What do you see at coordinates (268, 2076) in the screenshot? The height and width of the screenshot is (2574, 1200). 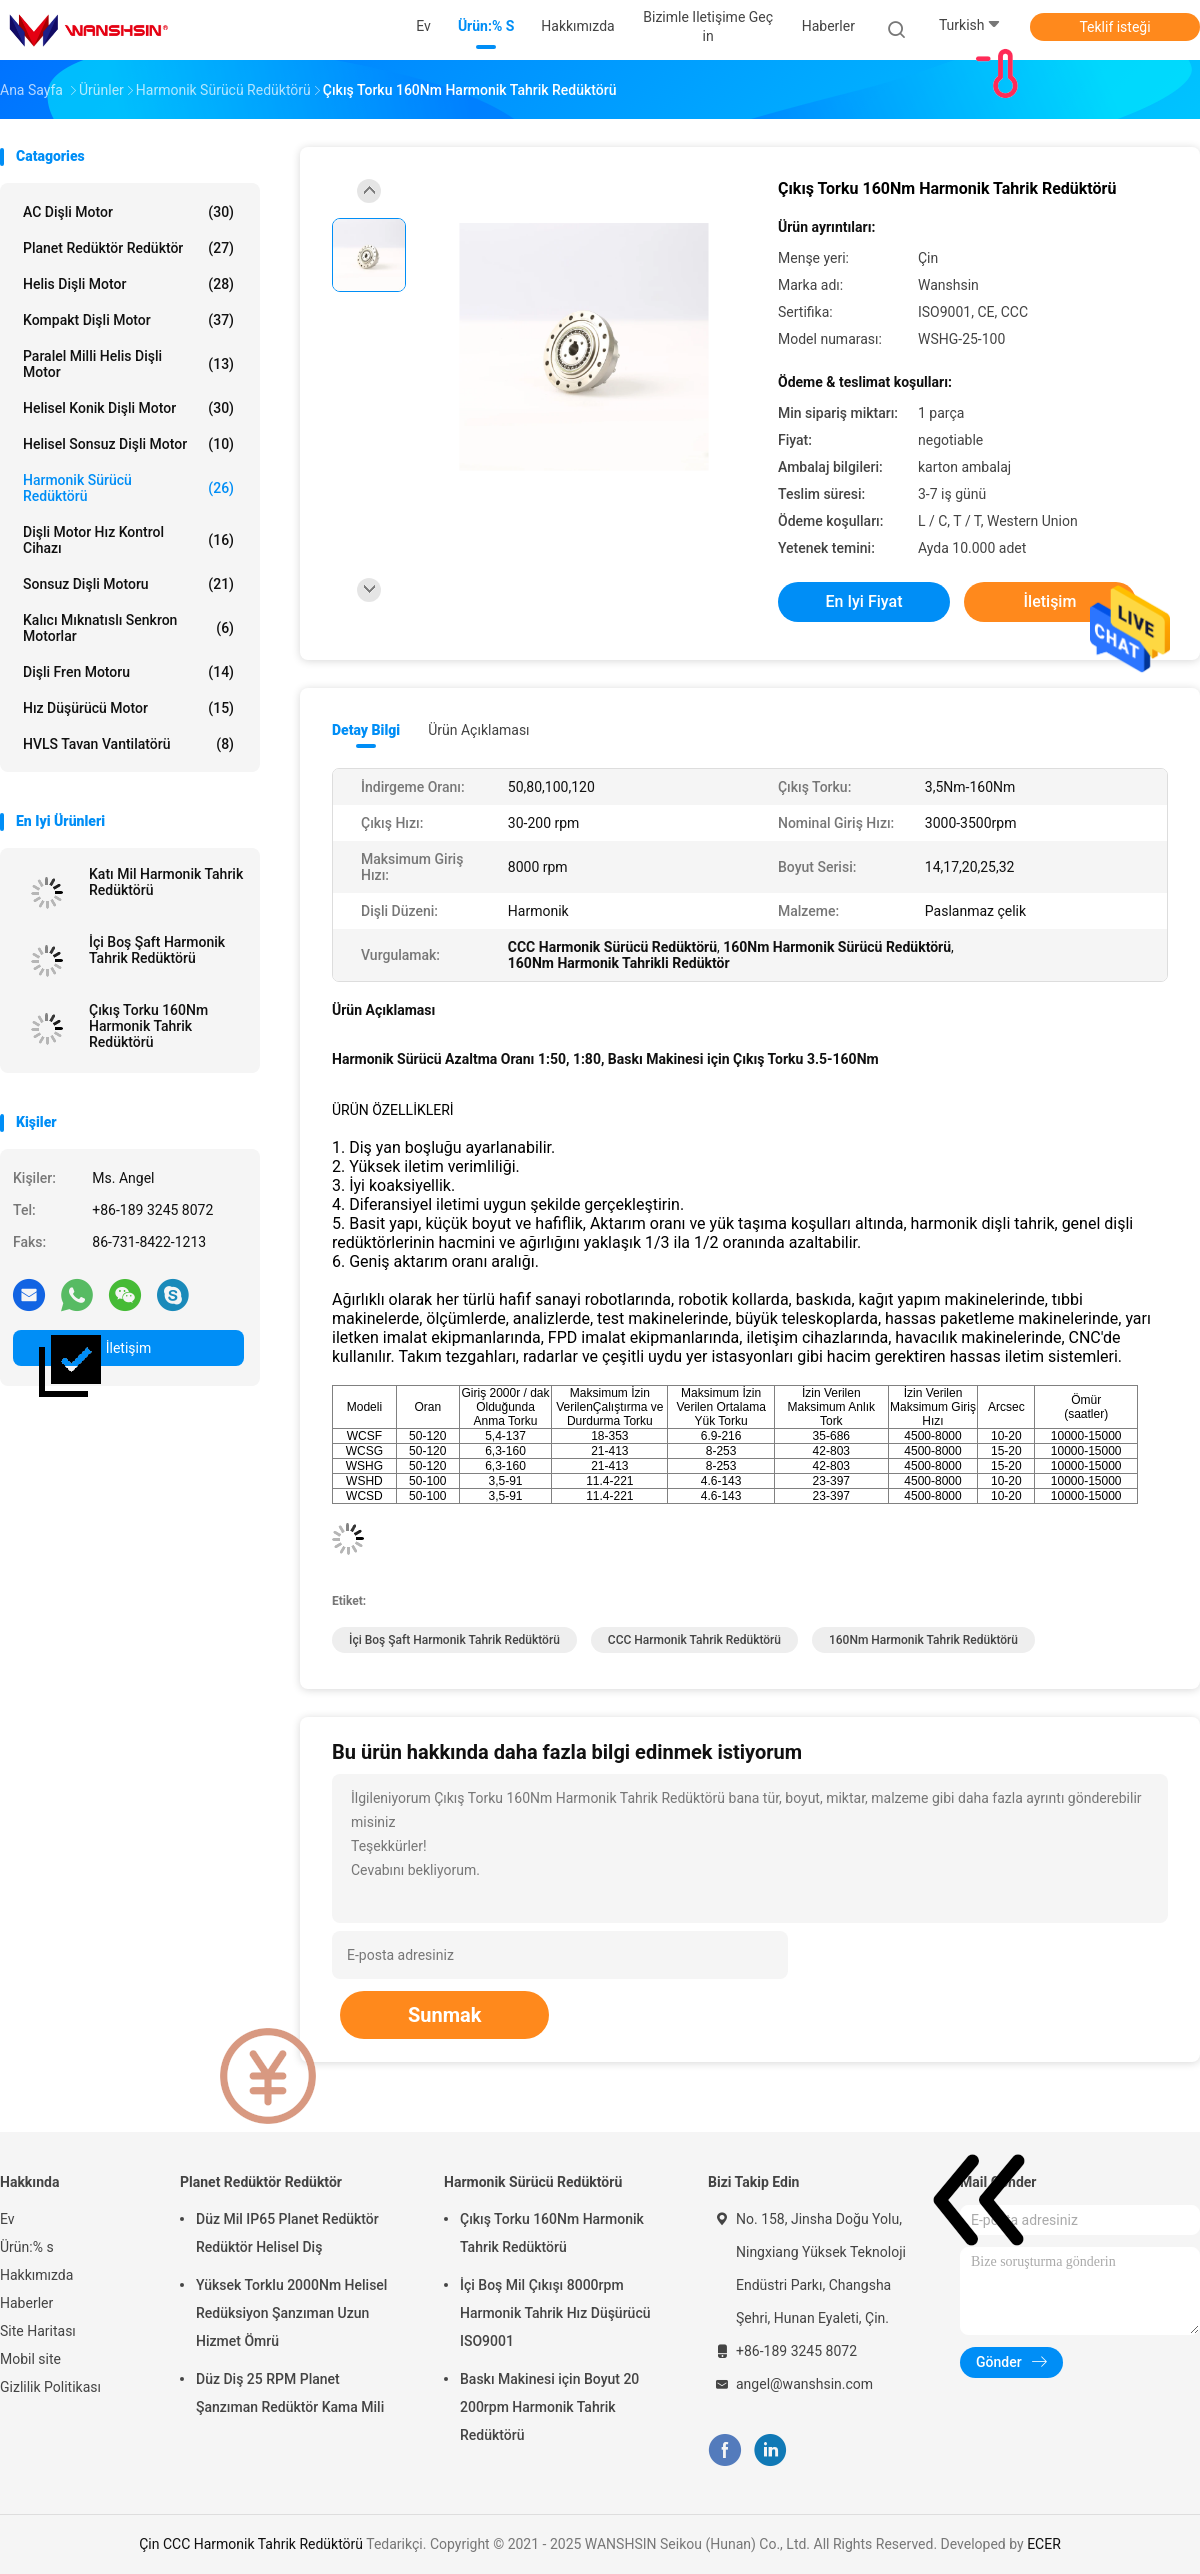 I see `view balance or payment in japanese yen` at bounding box center [268, 2076].